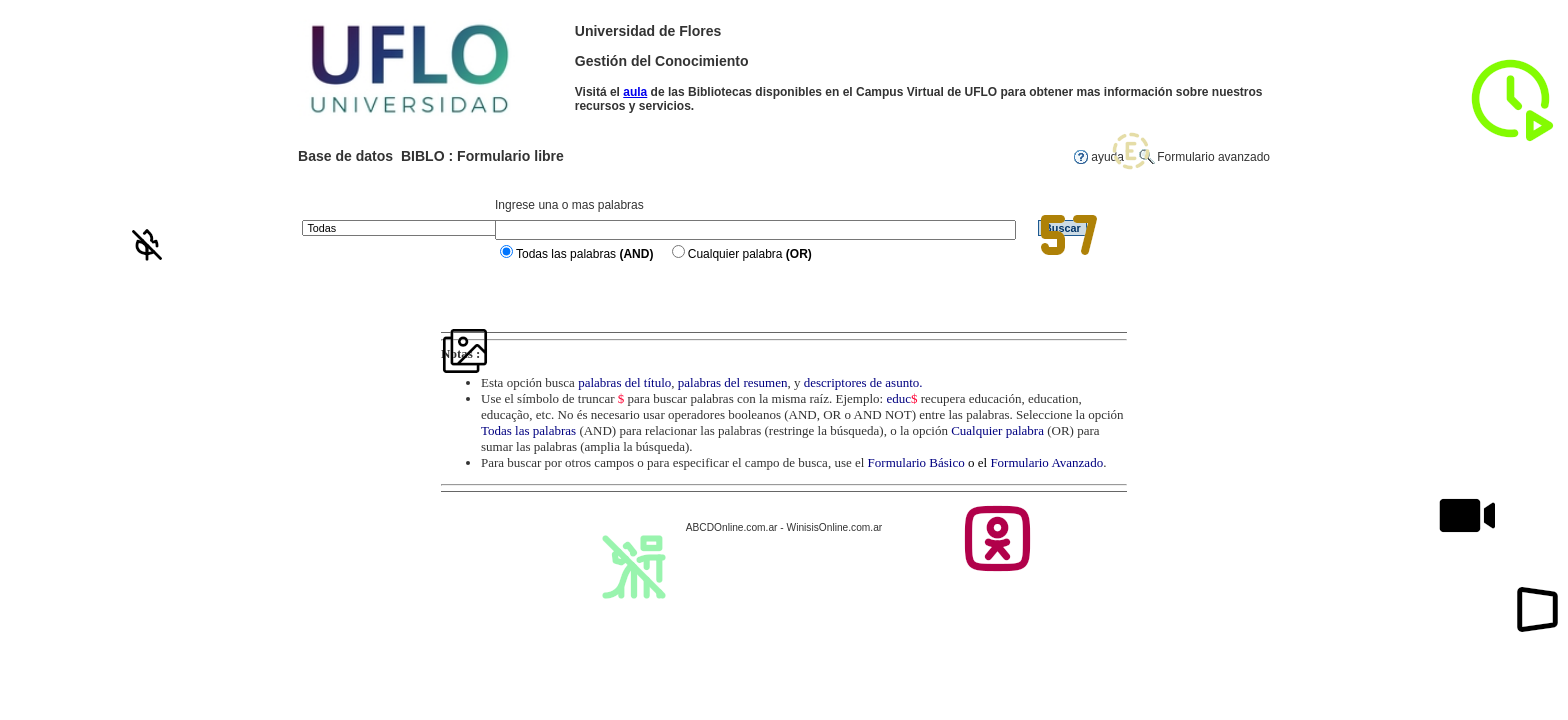 Image resolution: width=1568 pixels, height=720 pixels. I want to click on rollercoaster ride unavailable or closed, so click(634, 567).